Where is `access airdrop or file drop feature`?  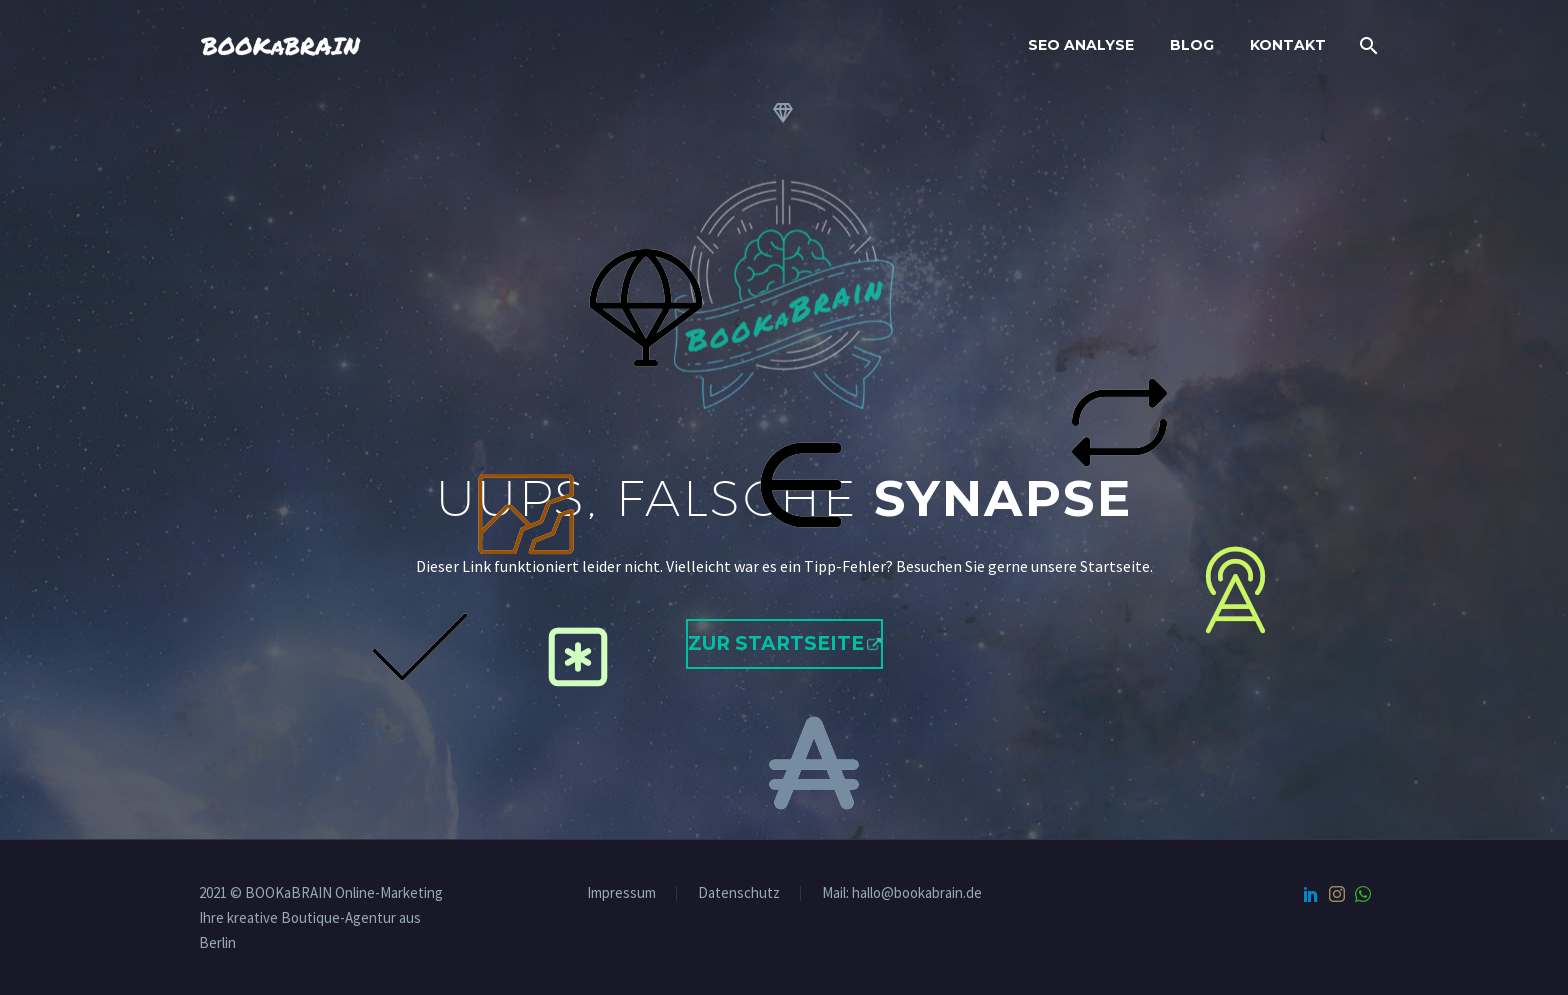 access airdrop or file drop feature is located at coordinates (646, 310).